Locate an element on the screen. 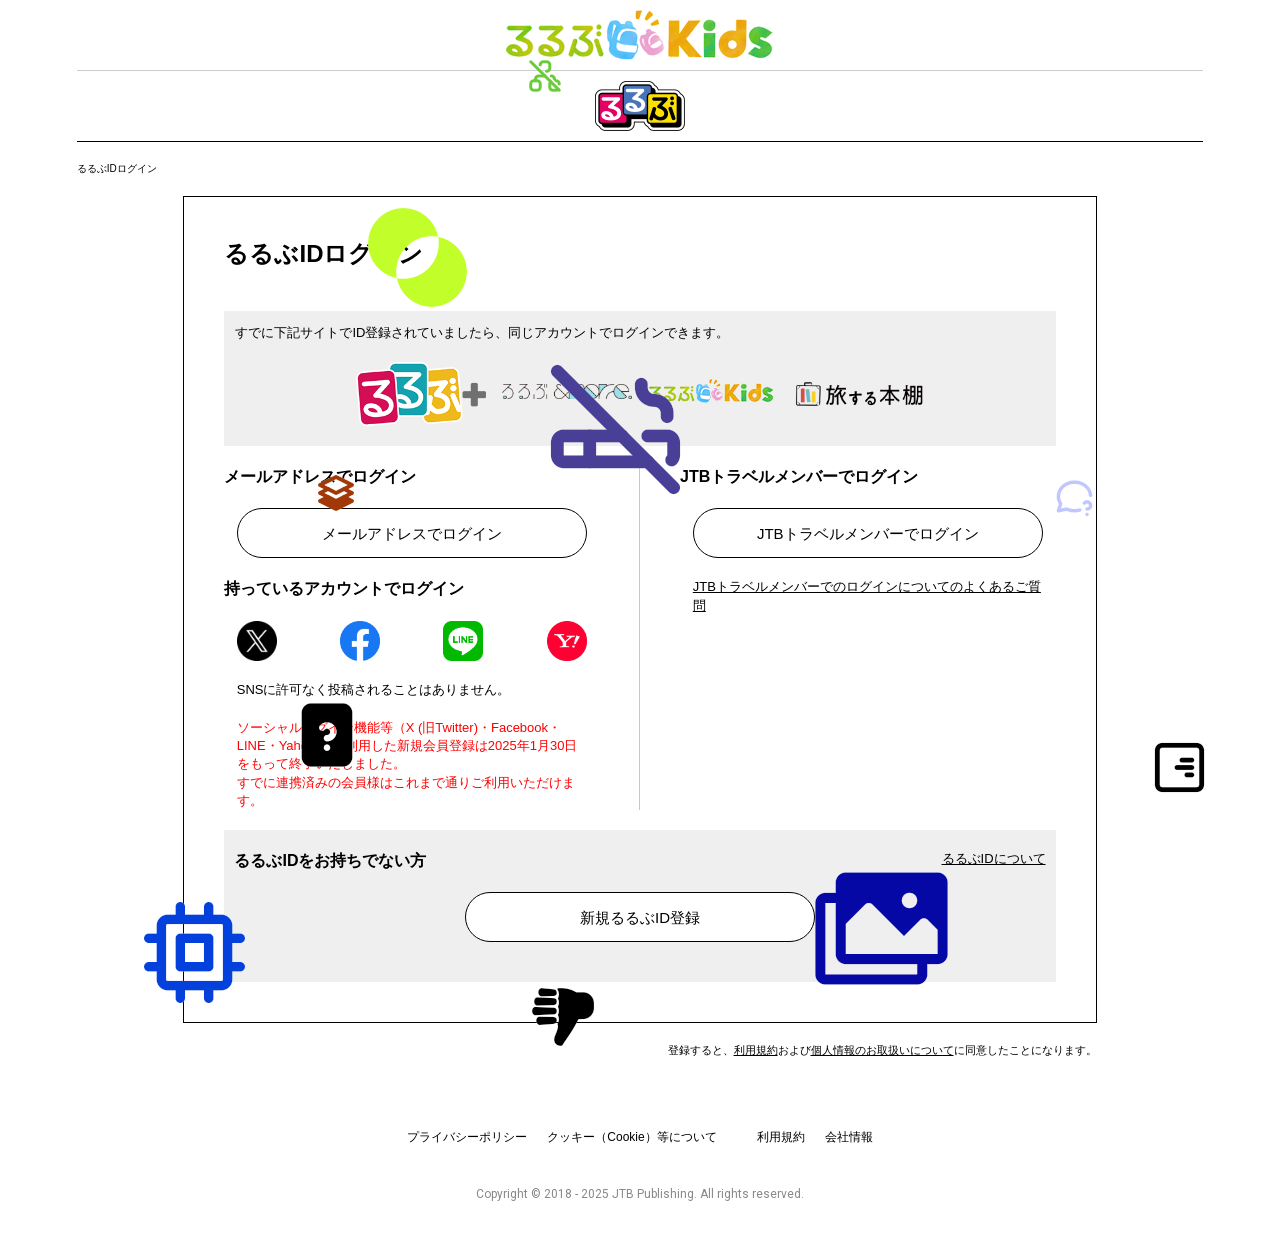 This screenshot has width=1280, height=1243. exclude overlapping selection areas is located at coordinates (417, 257).